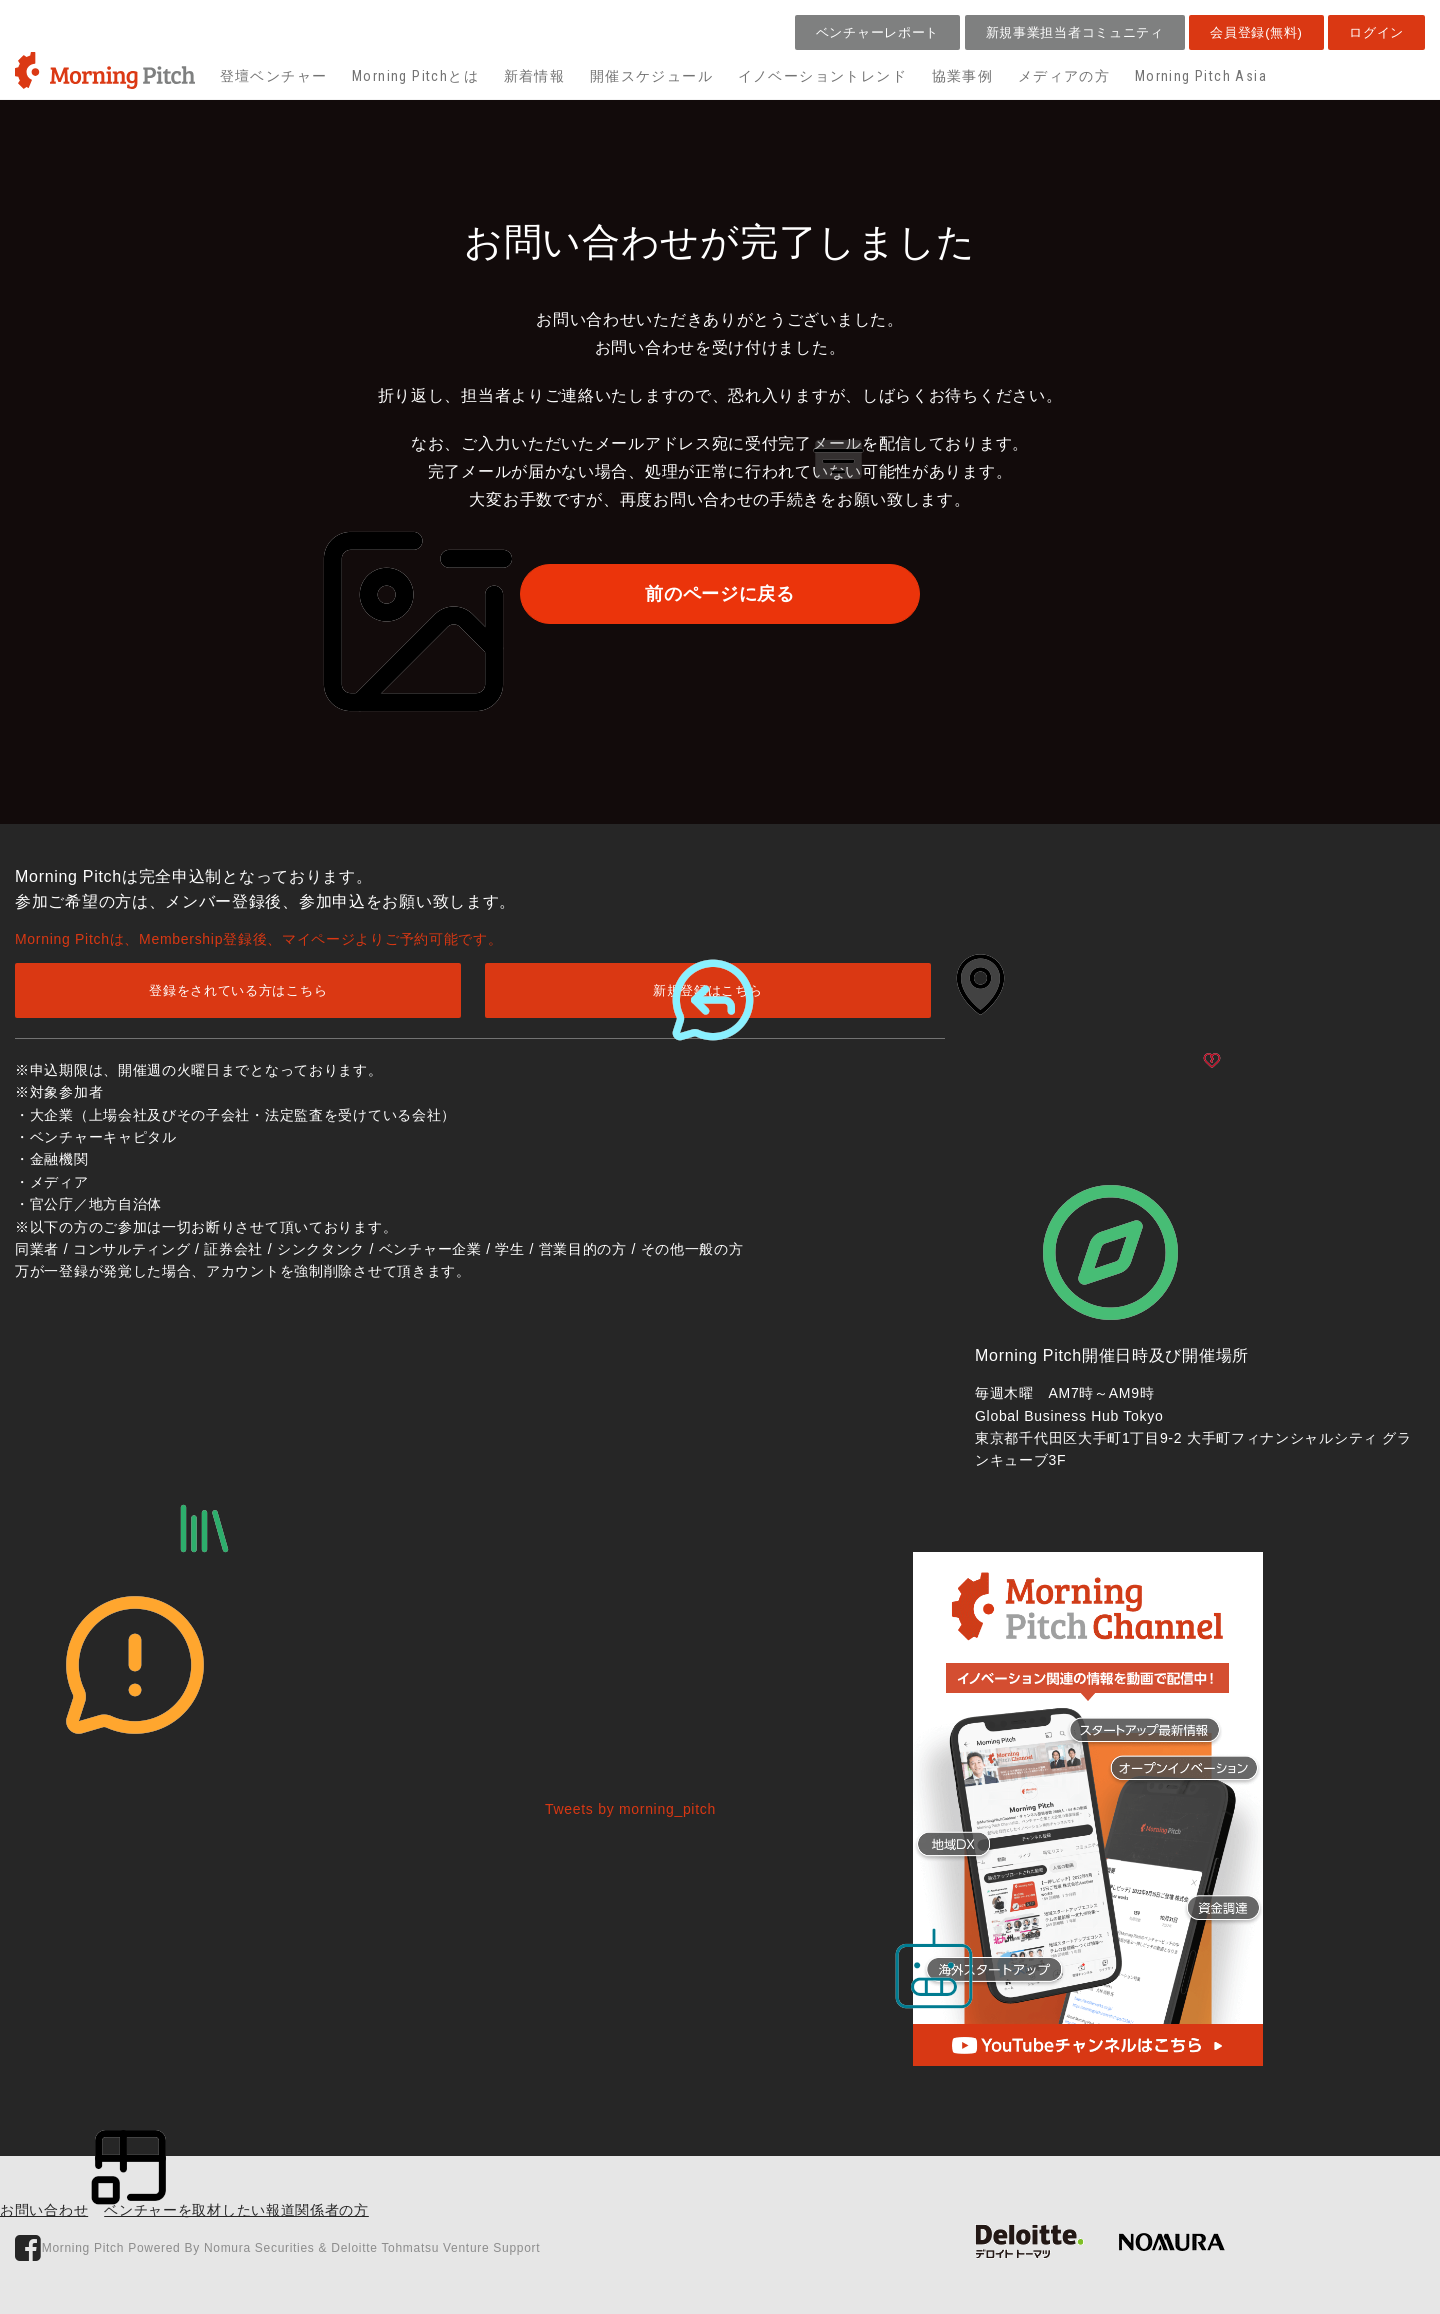 The image size is (1440, 2314). I want to click on remove an image from the collection, so click(413, 621).